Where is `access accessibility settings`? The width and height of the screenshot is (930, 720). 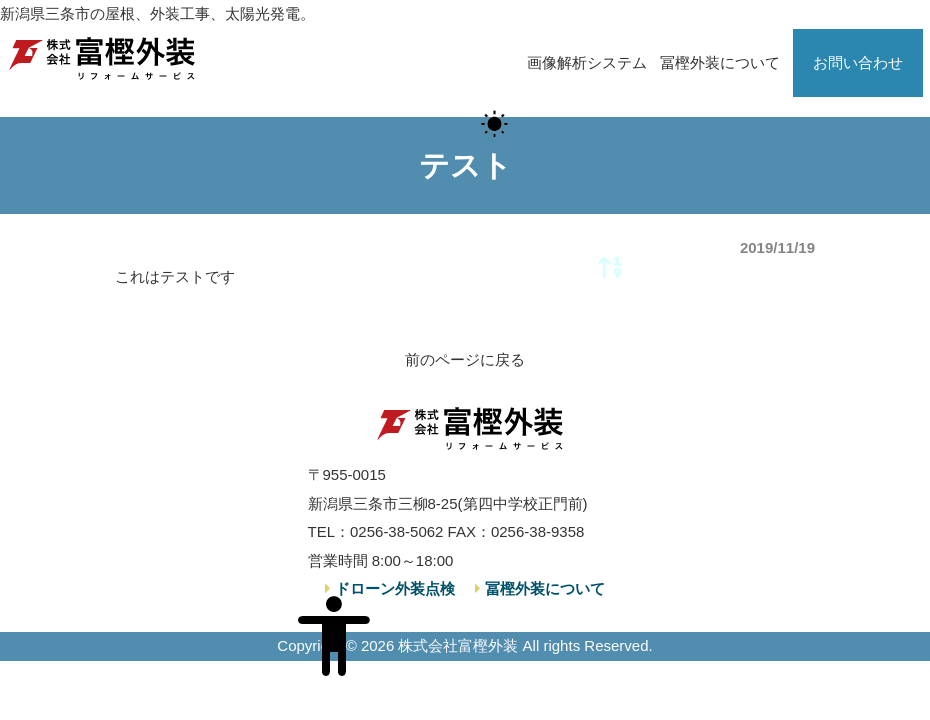 access accessibility settings is located at coordinates (334, 636).